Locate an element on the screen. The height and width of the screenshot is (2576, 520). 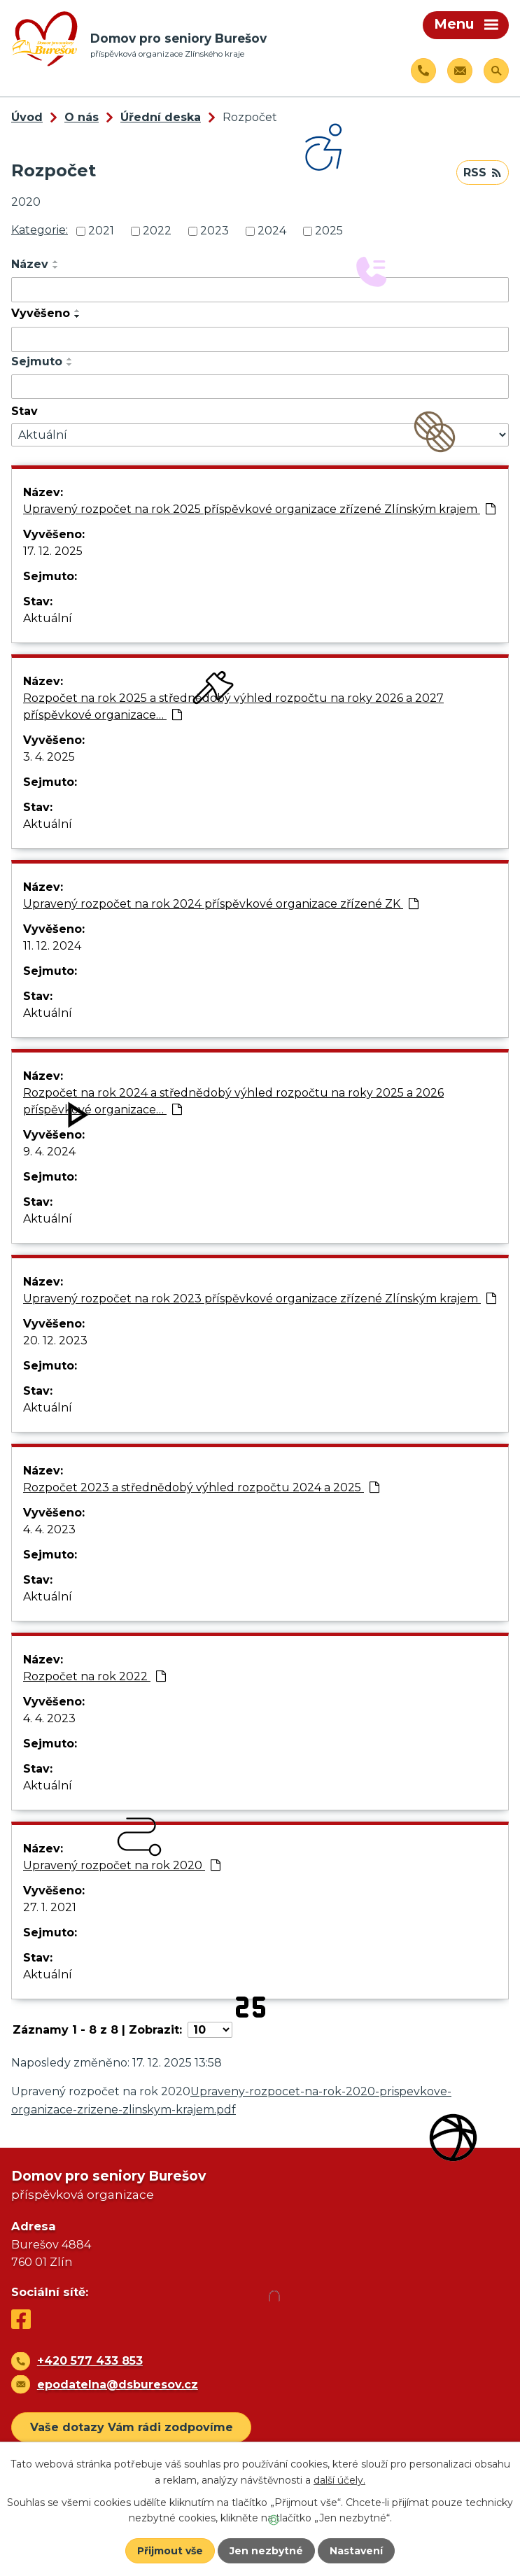
view your profile is located at coordinates (274, 2520).